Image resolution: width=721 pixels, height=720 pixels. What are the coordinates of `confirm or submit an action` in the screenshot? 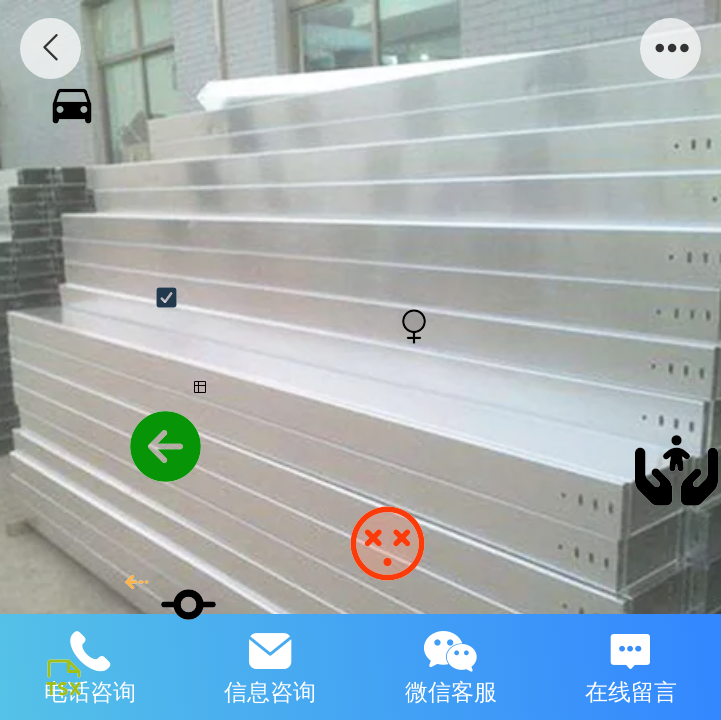 It's located at (166, 297).